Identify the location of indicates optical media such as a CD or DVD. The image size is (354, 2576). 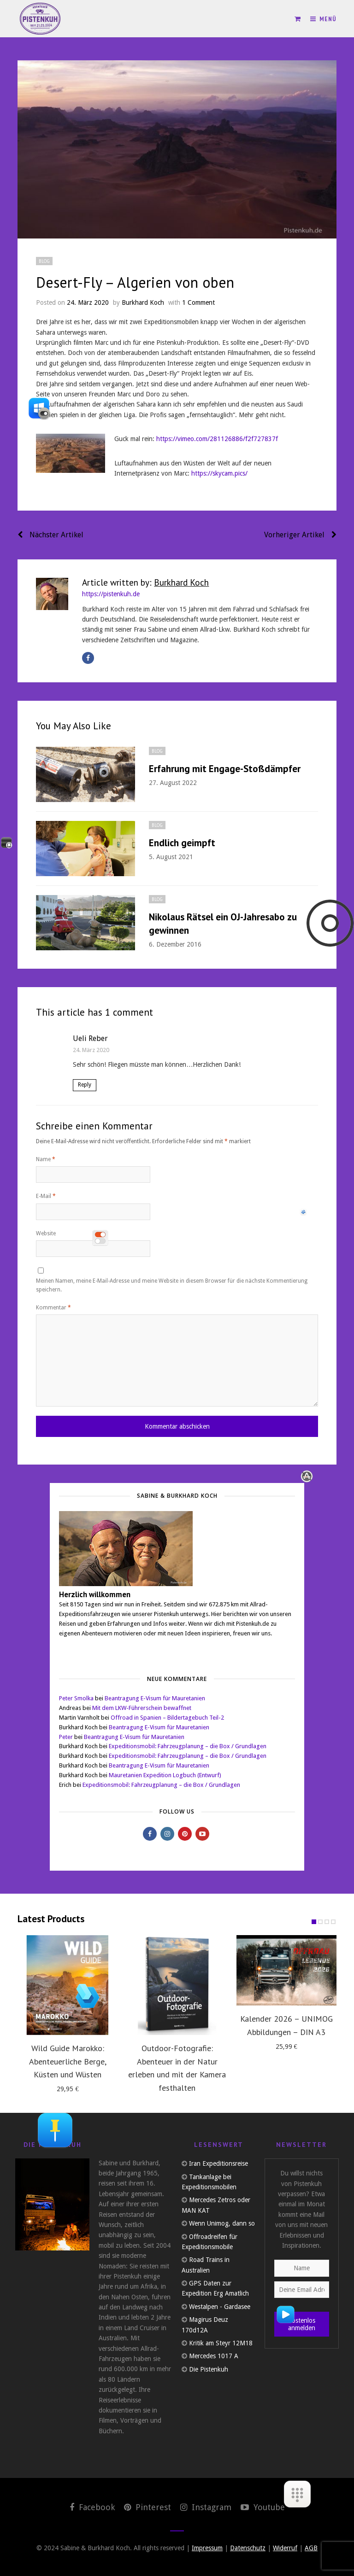
(330, 923).